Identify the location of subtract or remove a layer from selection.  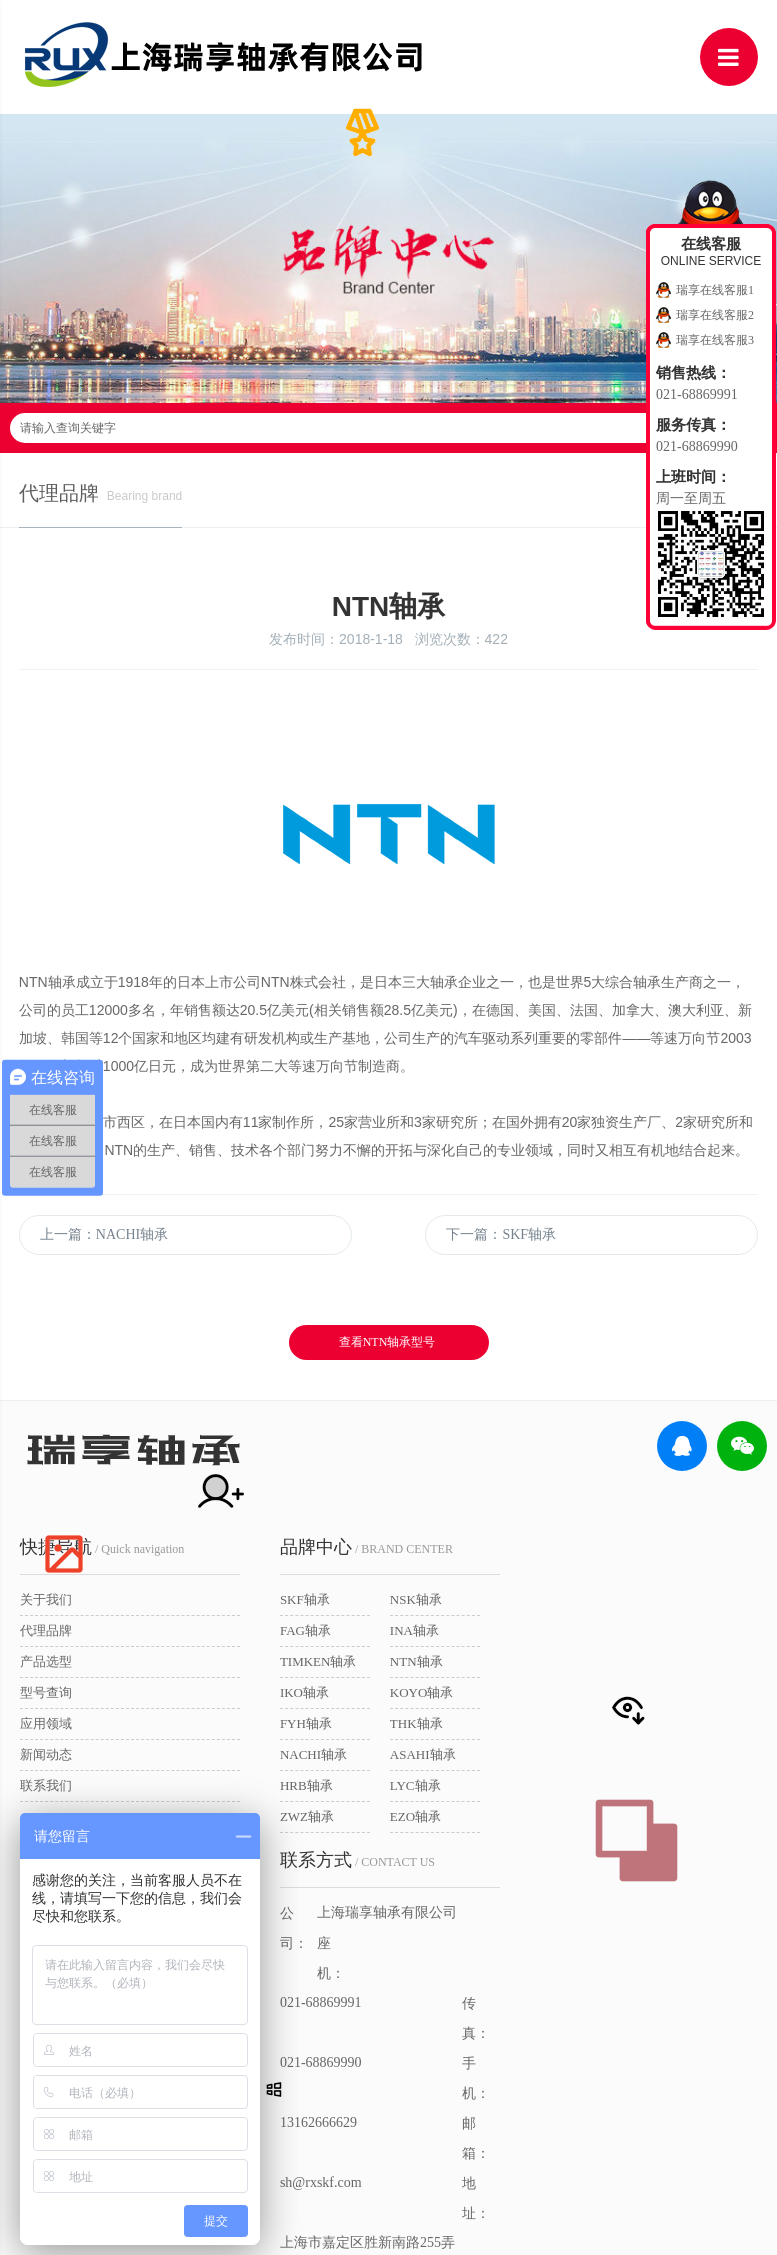
(636, 1840).